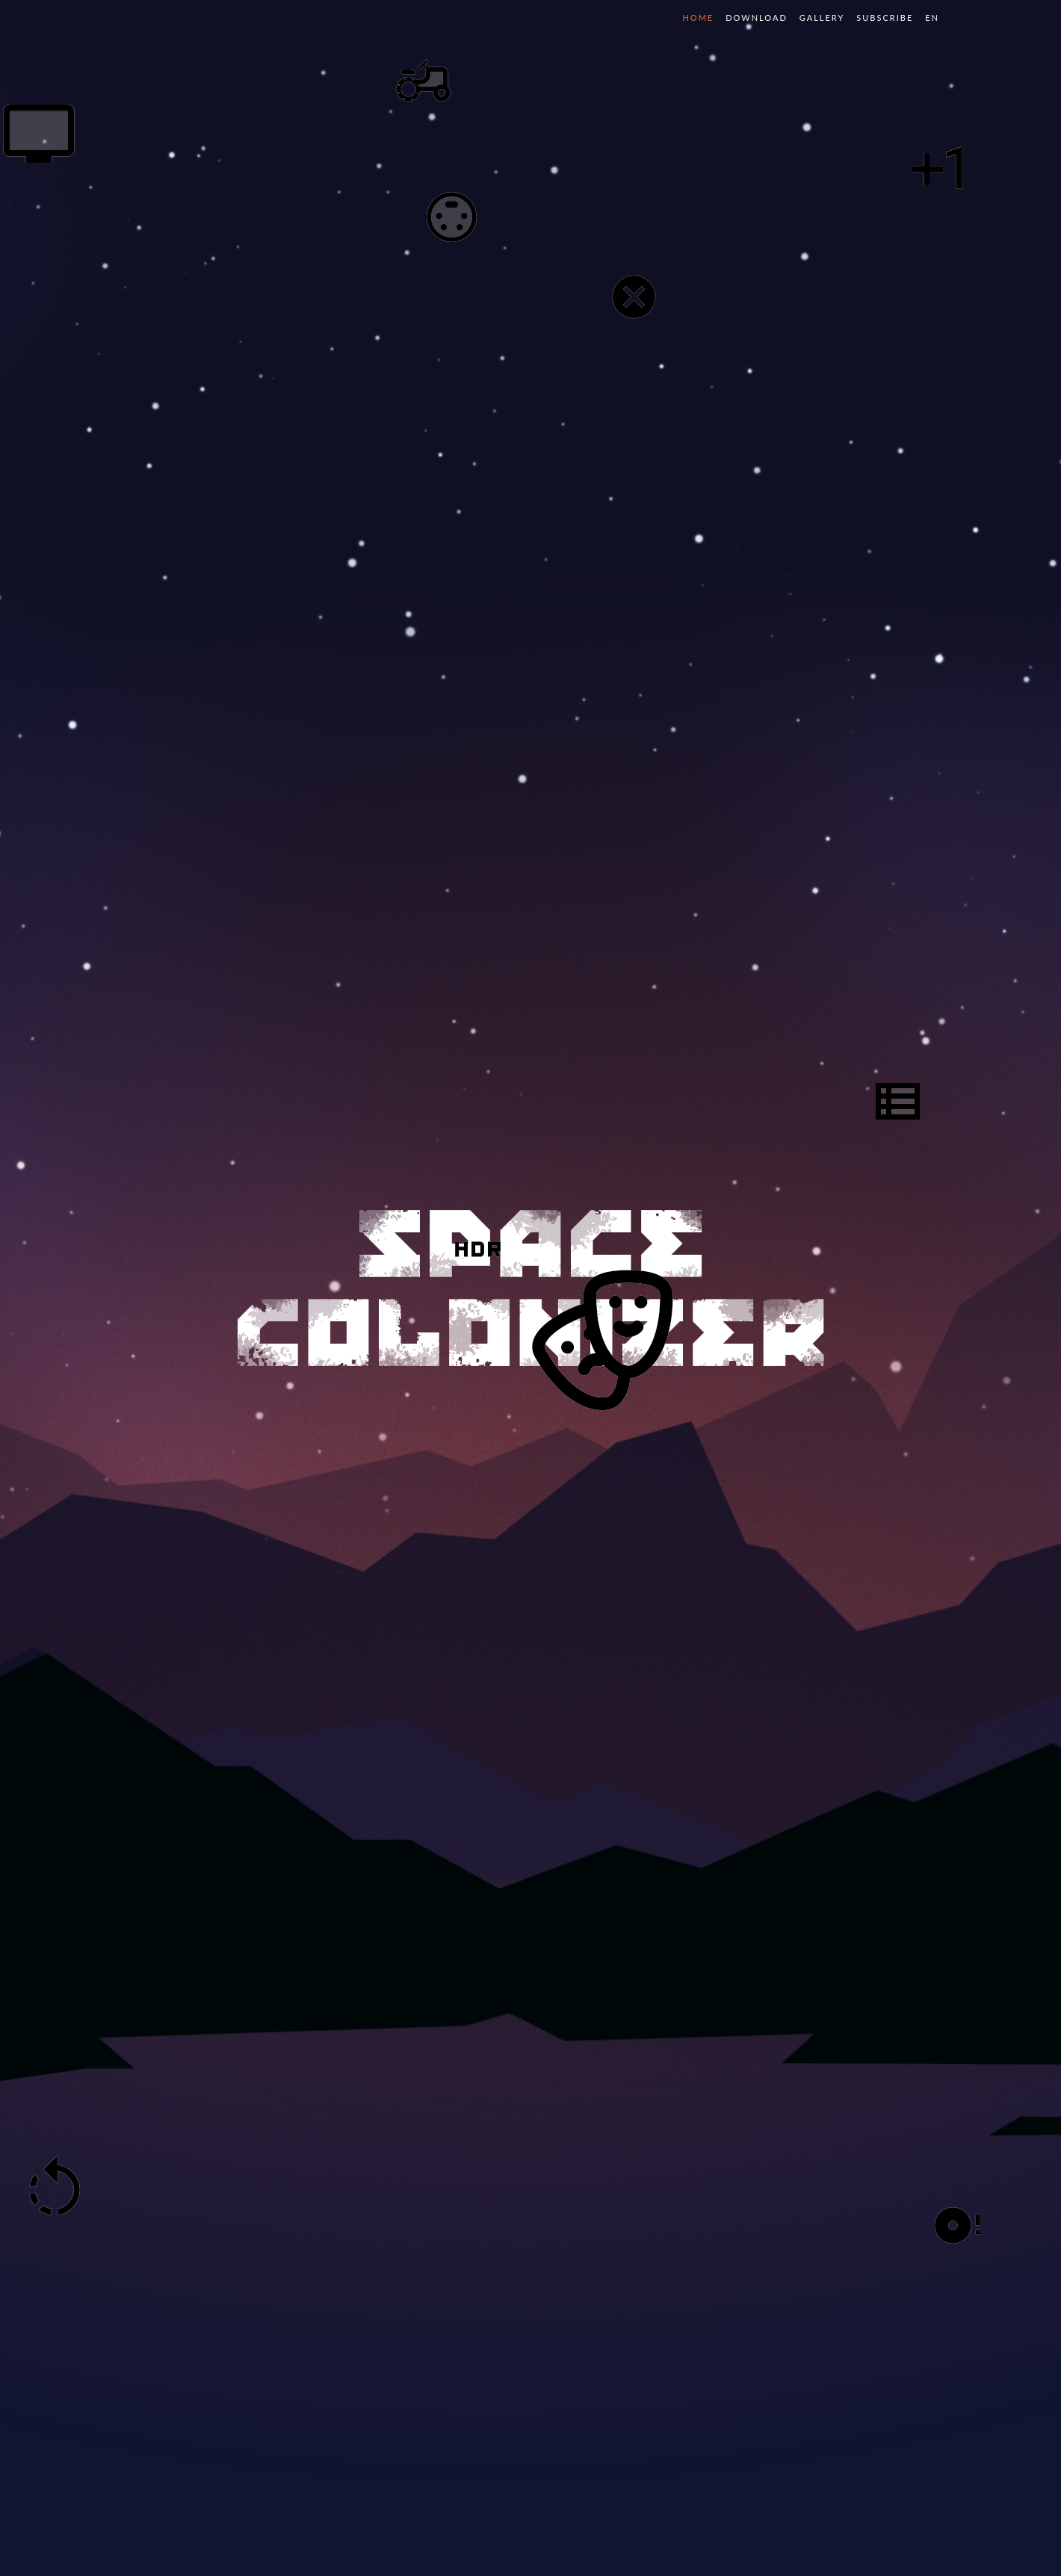  Describe the element at coordinates (957, 2225) in the screenshot. I see `indicates storage disc is full` at that location.